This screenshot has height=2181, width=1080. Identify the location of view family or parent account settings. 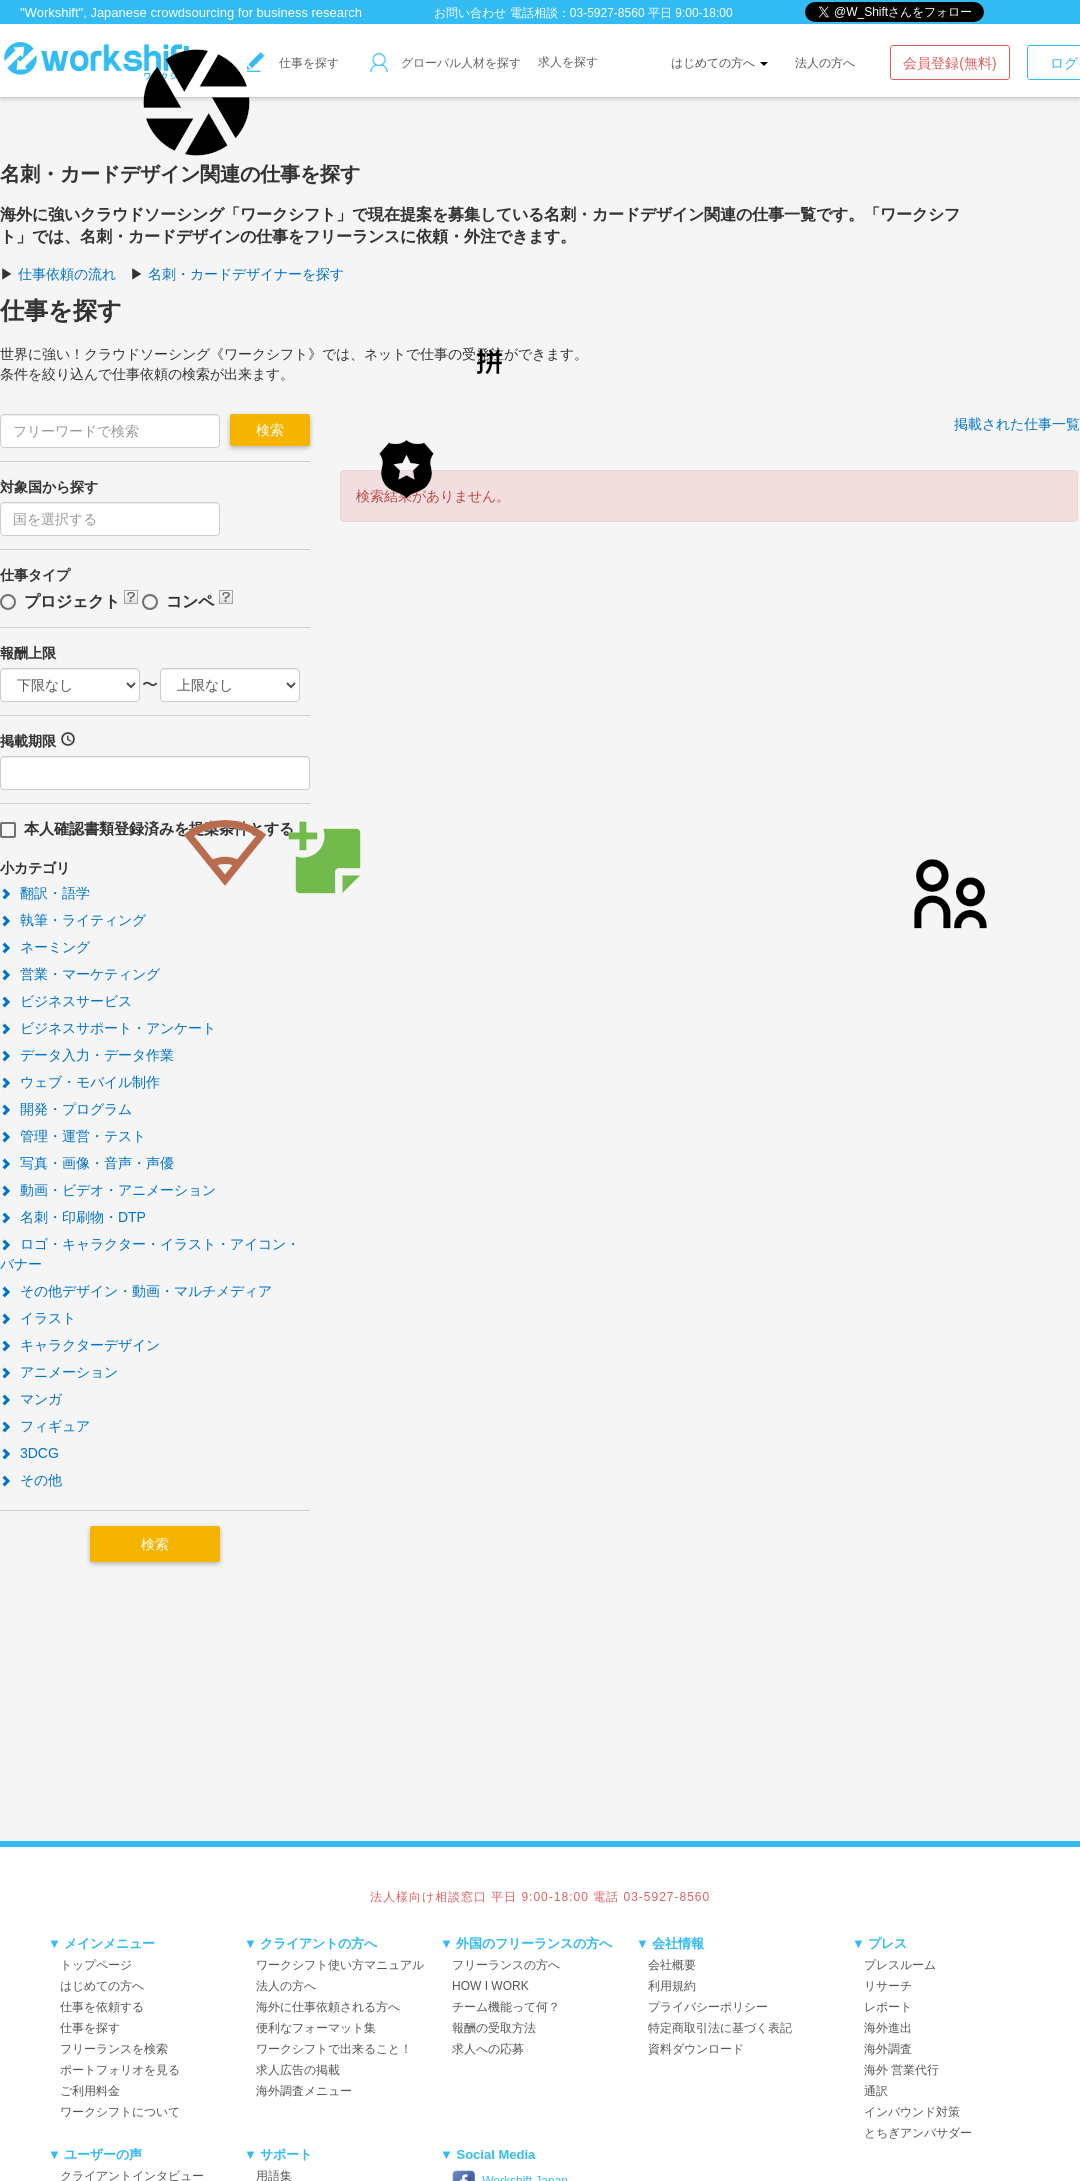
(950, 895).